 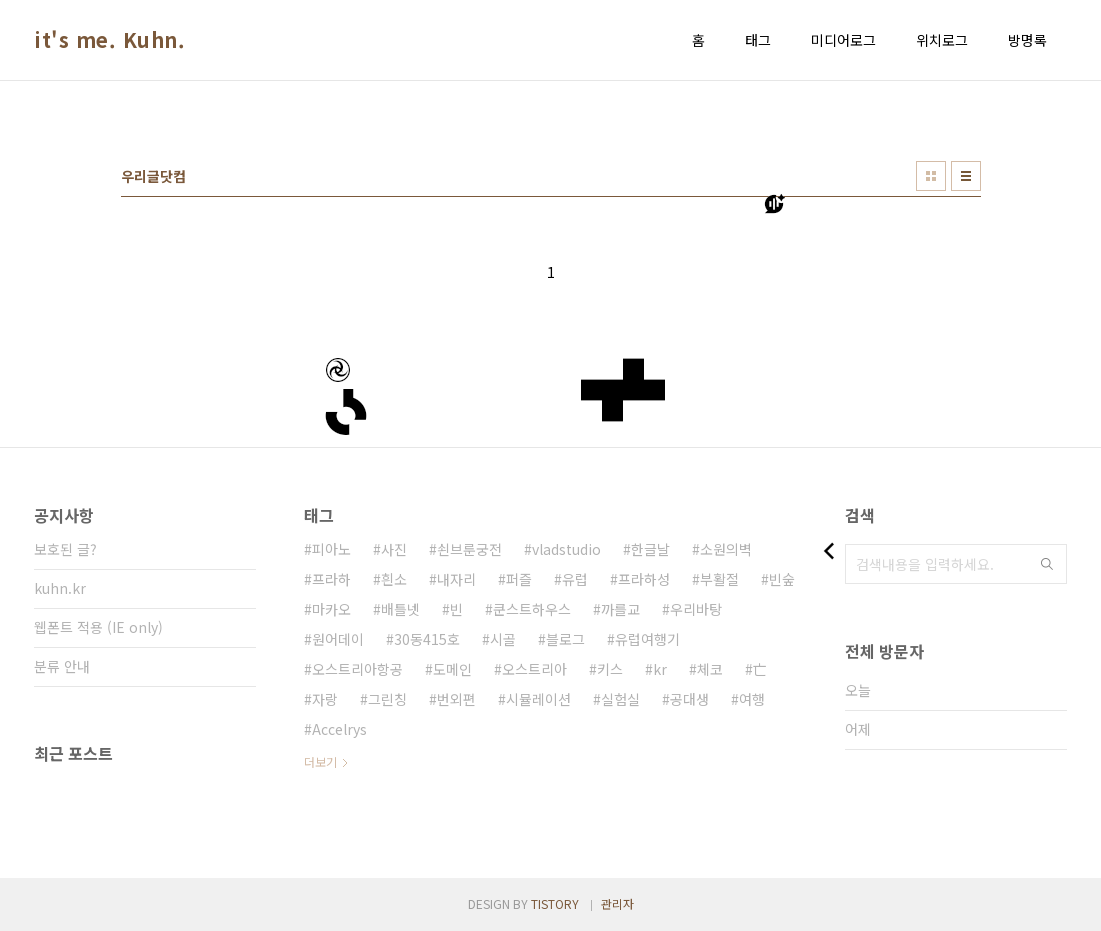 What do you see at coordinates (623, 390) in the screenshot?
I see `CrateDB database platform logo` at bounding box center [623, 390].